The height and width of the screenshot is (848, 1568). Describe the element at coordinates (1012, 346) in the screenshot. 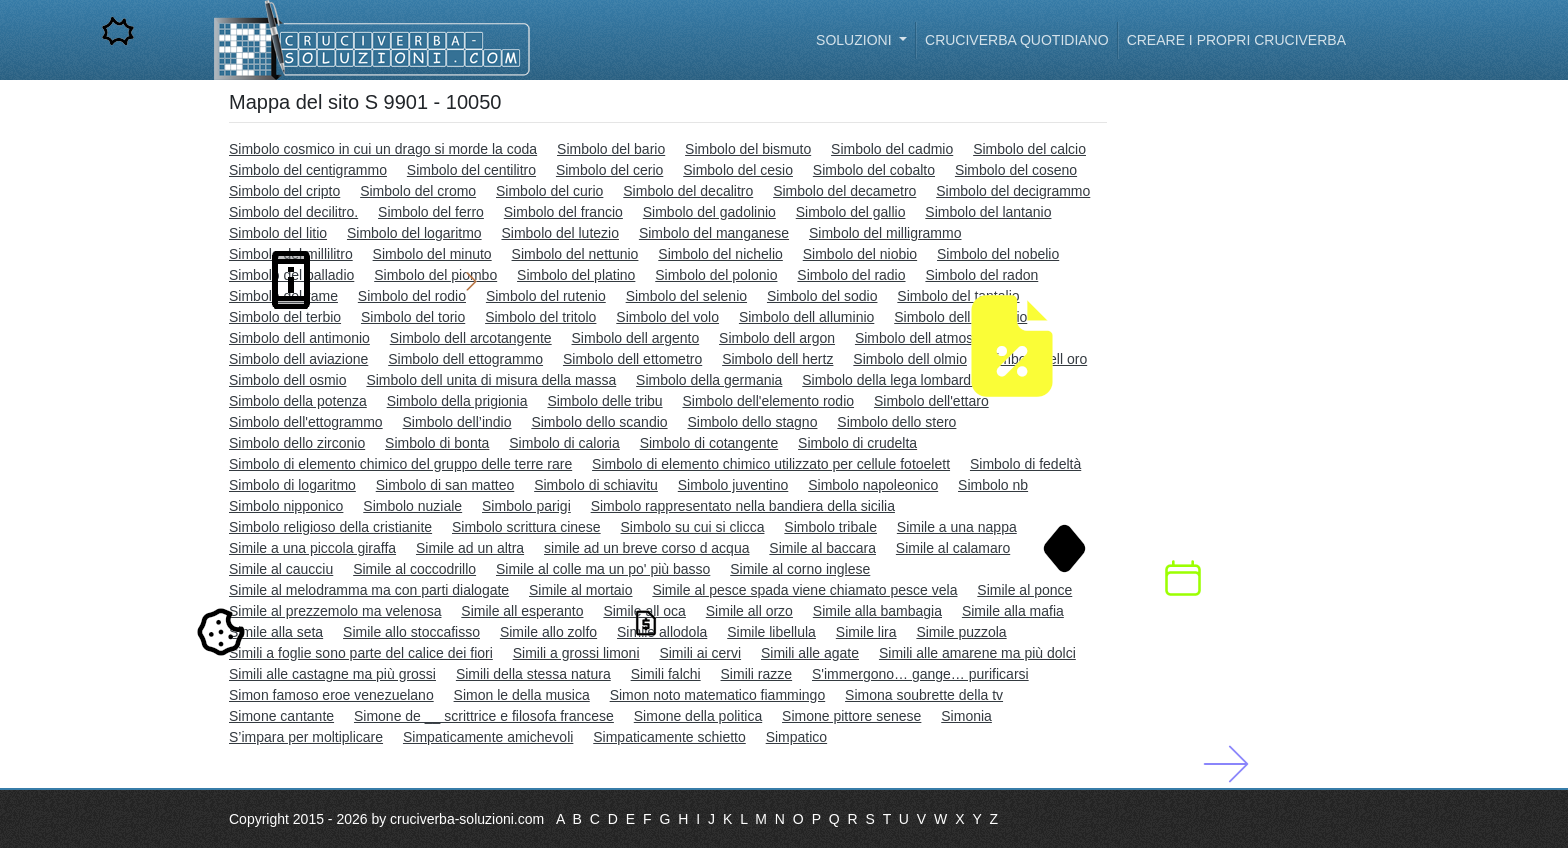

I see `view document with percentage or discount details` at that location.